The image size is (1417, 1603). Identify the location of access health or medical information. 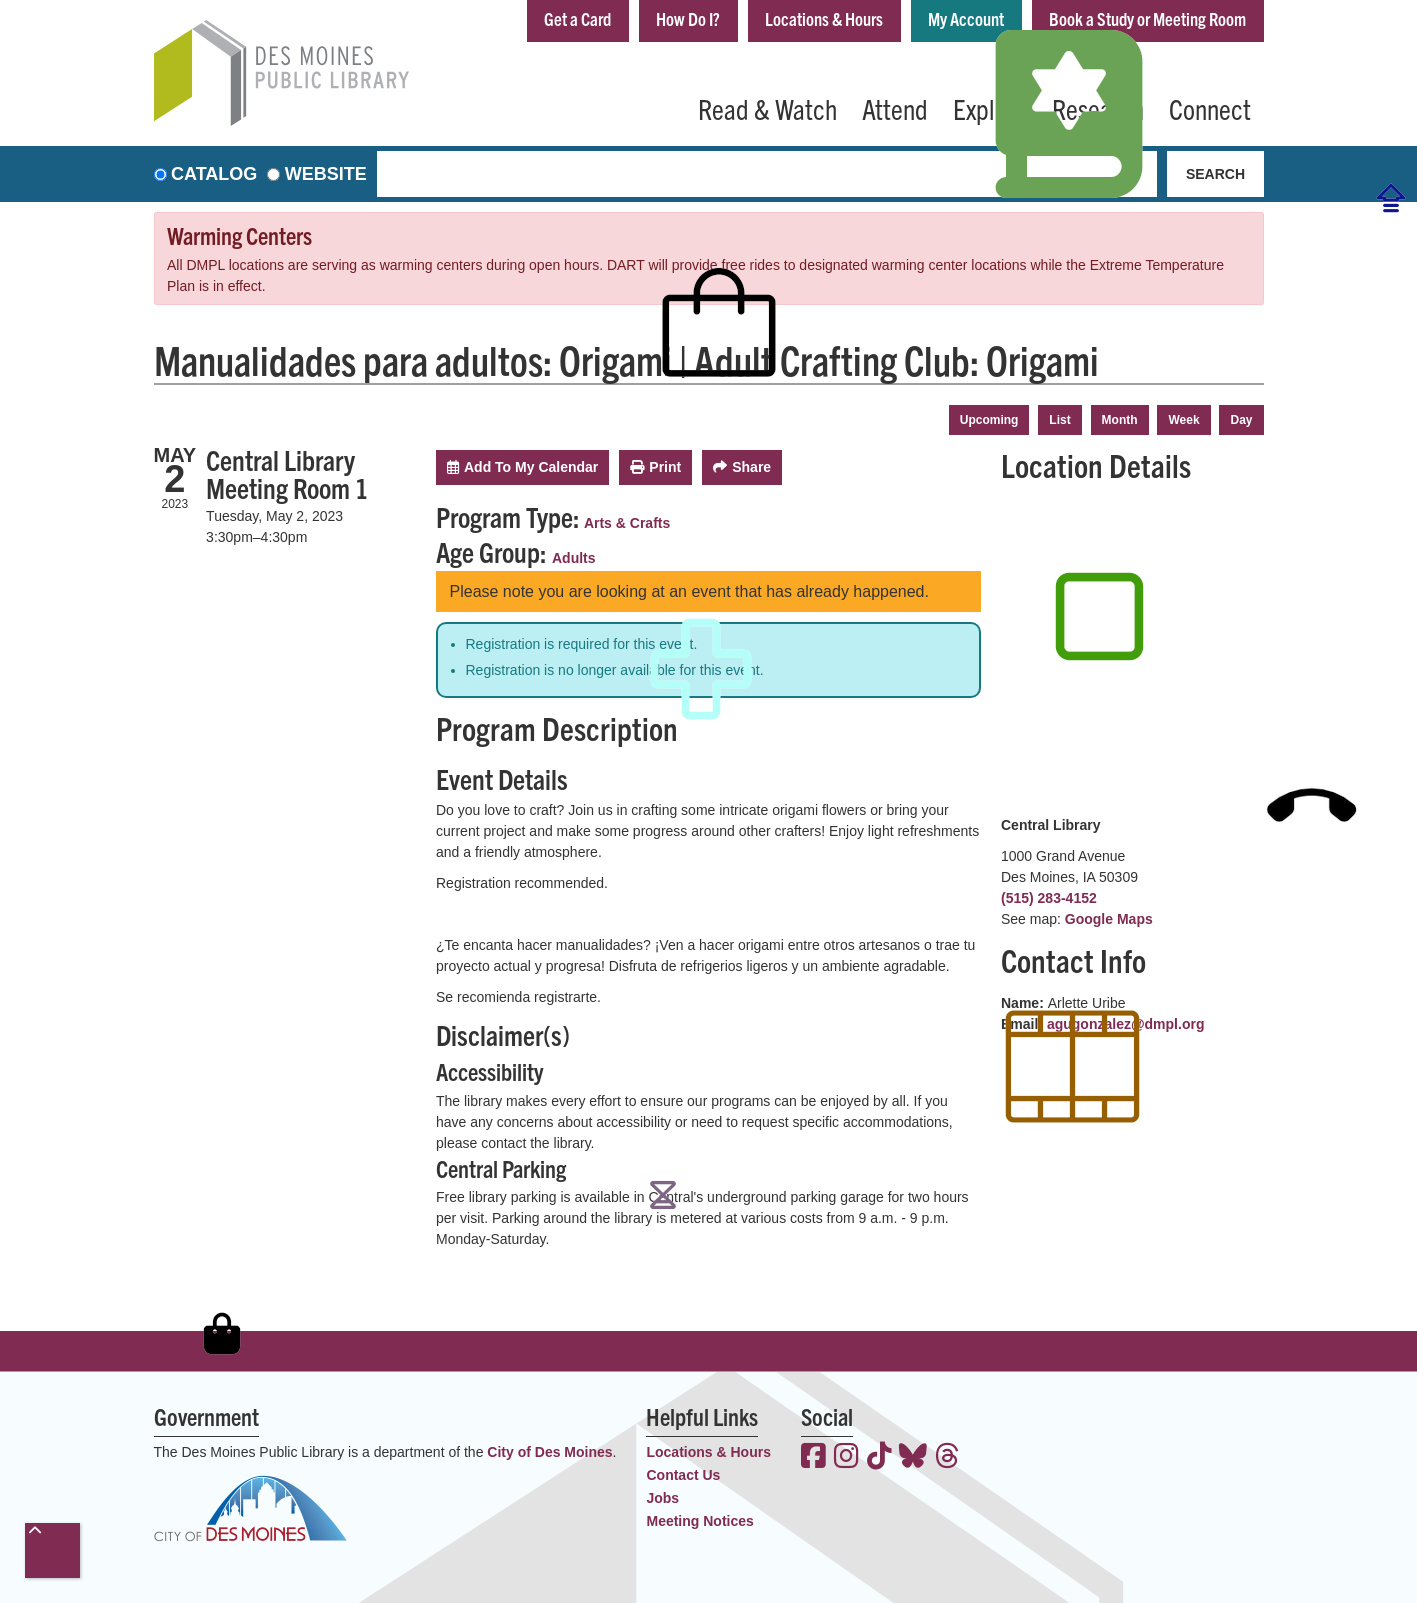
(701, 669).